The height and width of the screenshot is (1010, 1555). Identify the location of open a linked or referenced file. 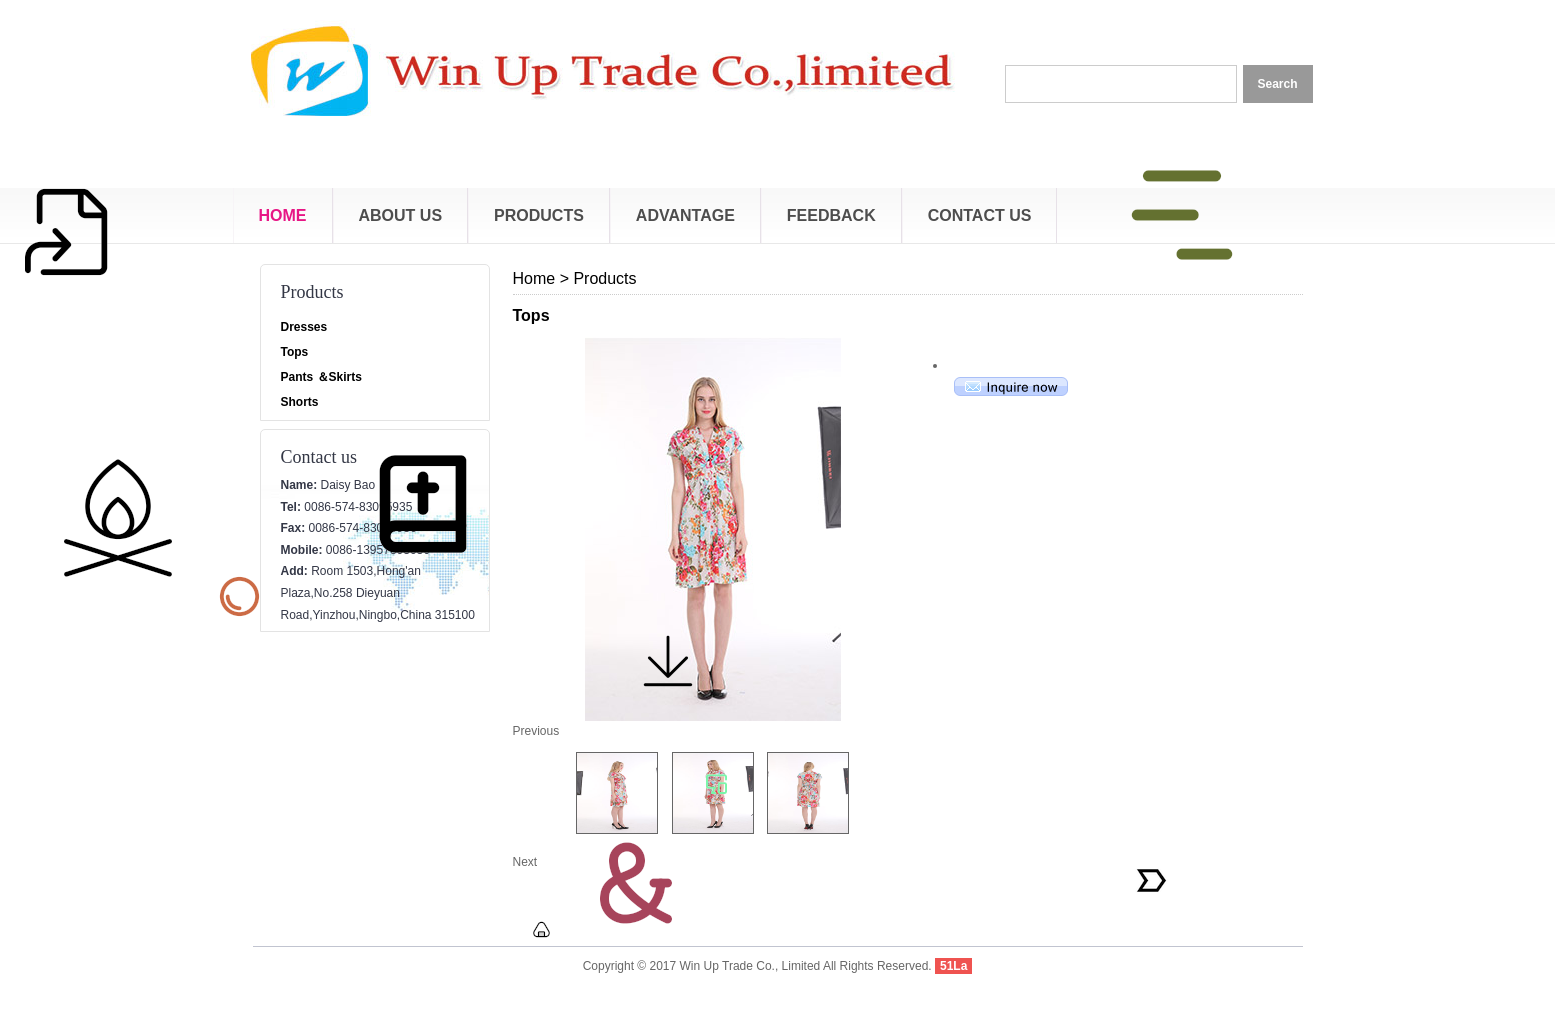
(72, 232).